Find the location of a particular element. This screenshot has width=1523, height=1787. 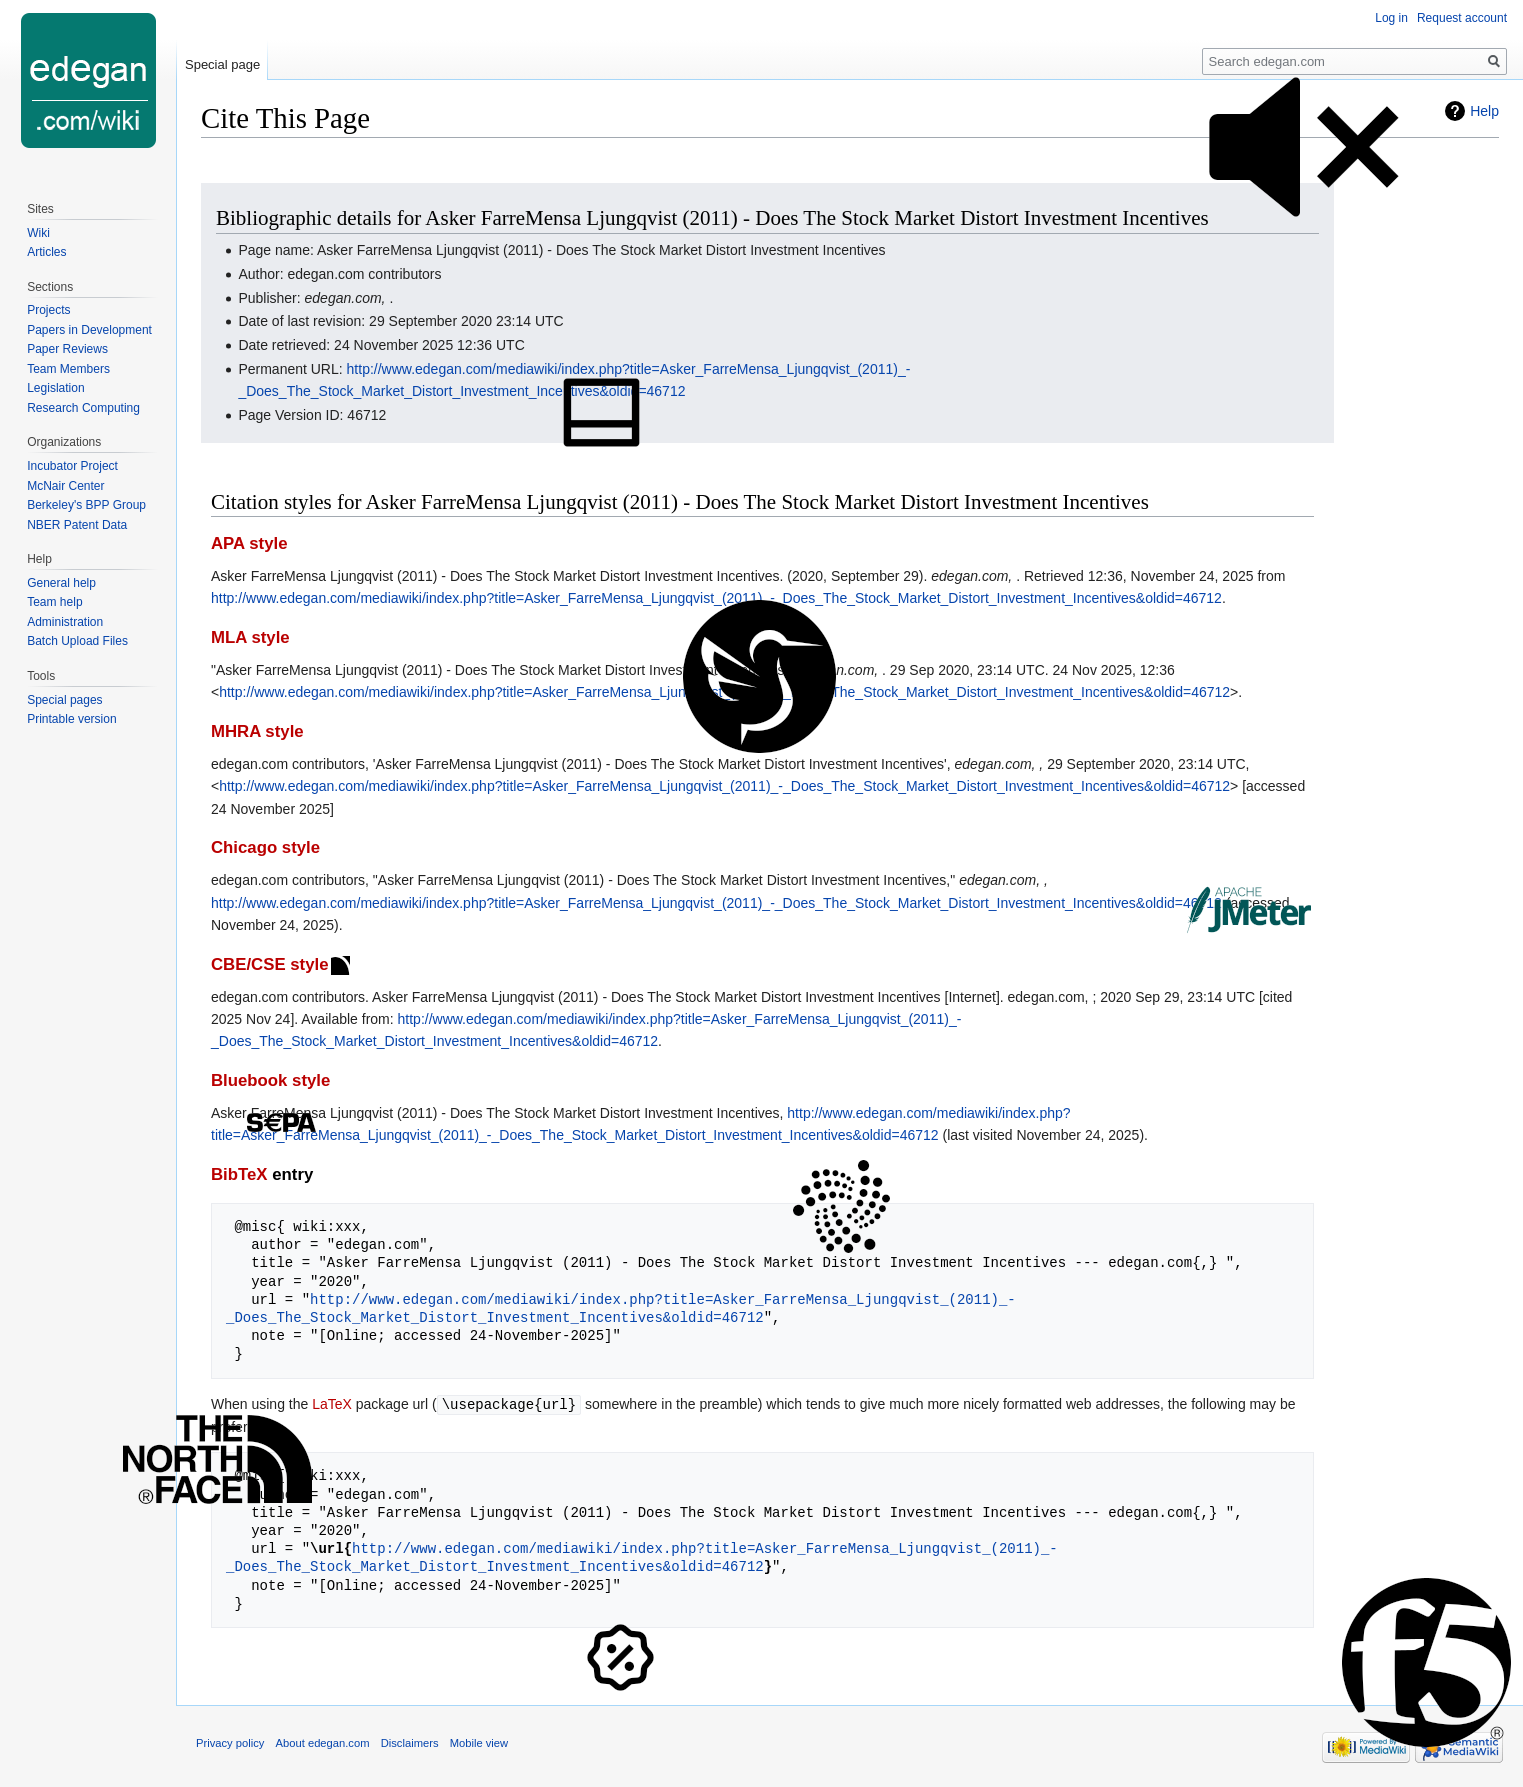

IOTA cryptocurrency logo is located at coordinates (841, 1206).